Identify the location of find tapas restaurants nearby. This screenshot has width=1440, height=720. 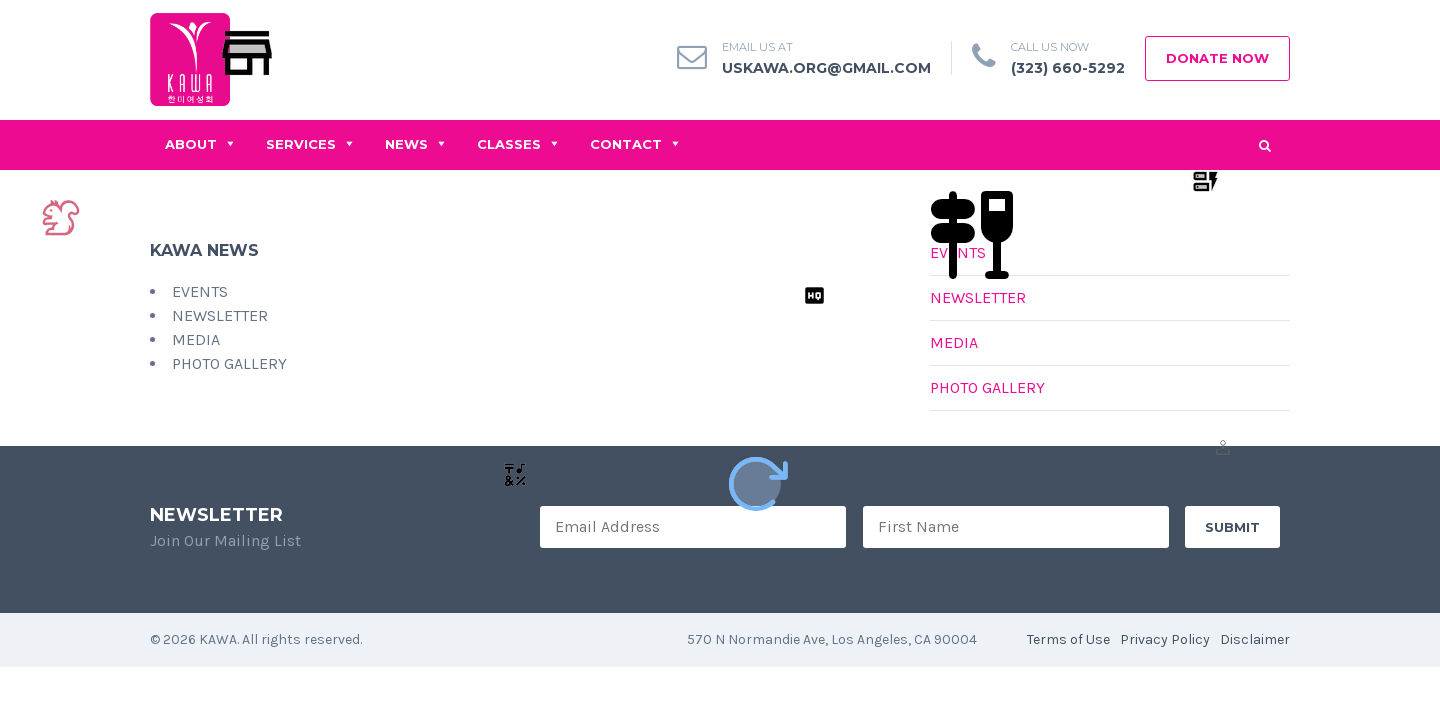
(973, 235).